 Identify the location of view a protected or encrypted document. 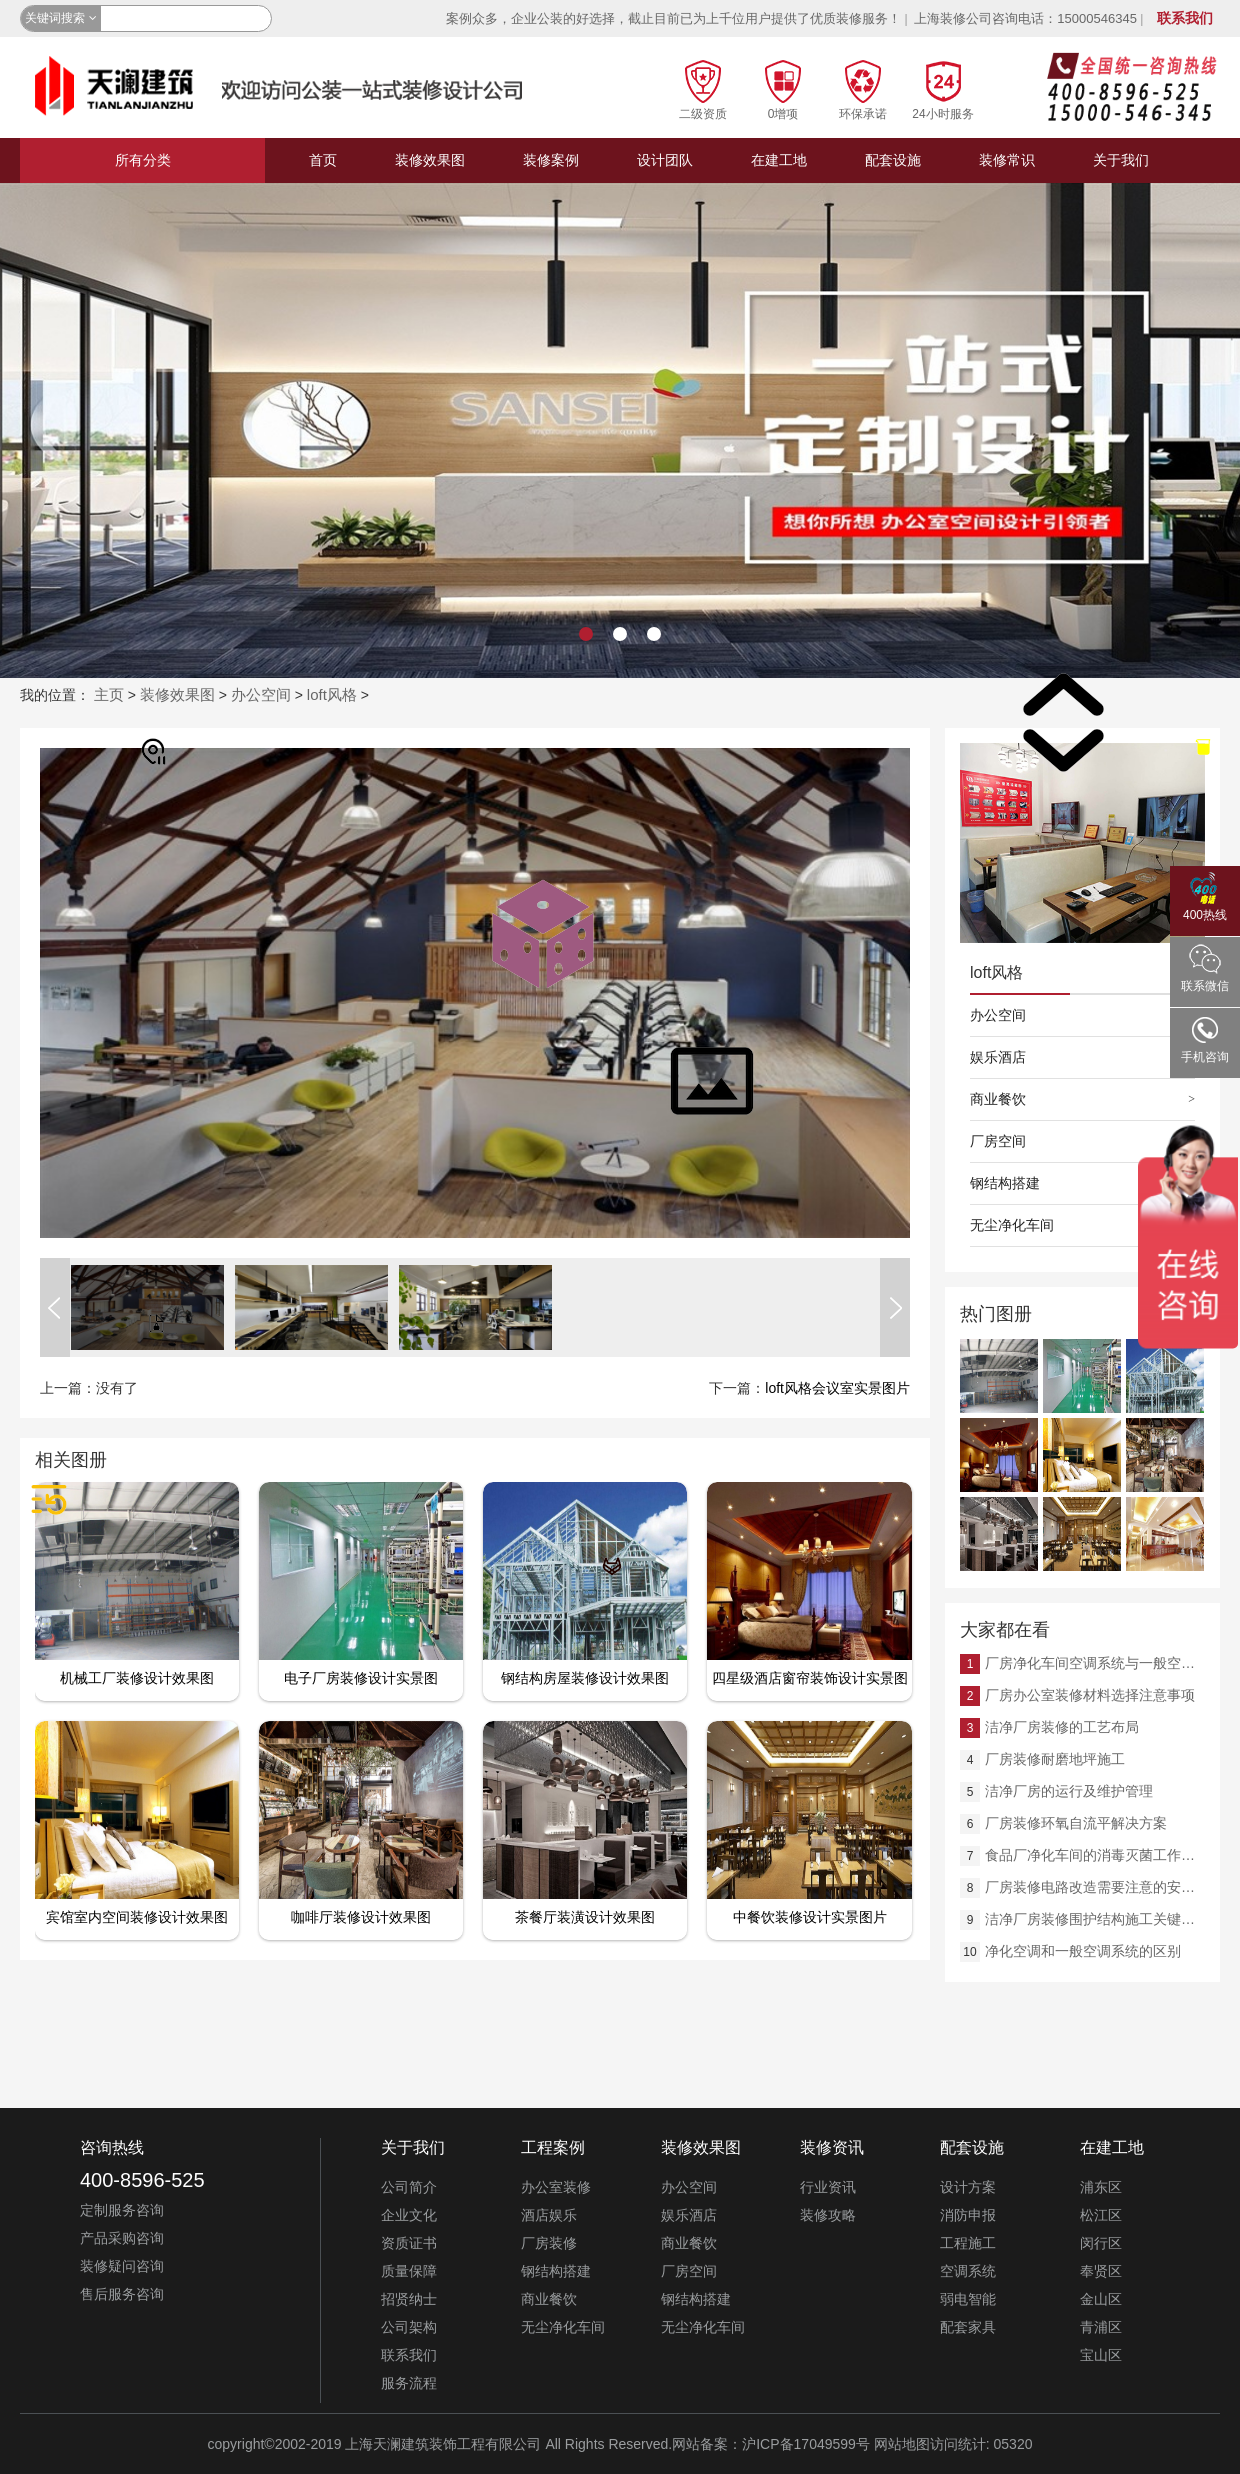
(156, 1323).